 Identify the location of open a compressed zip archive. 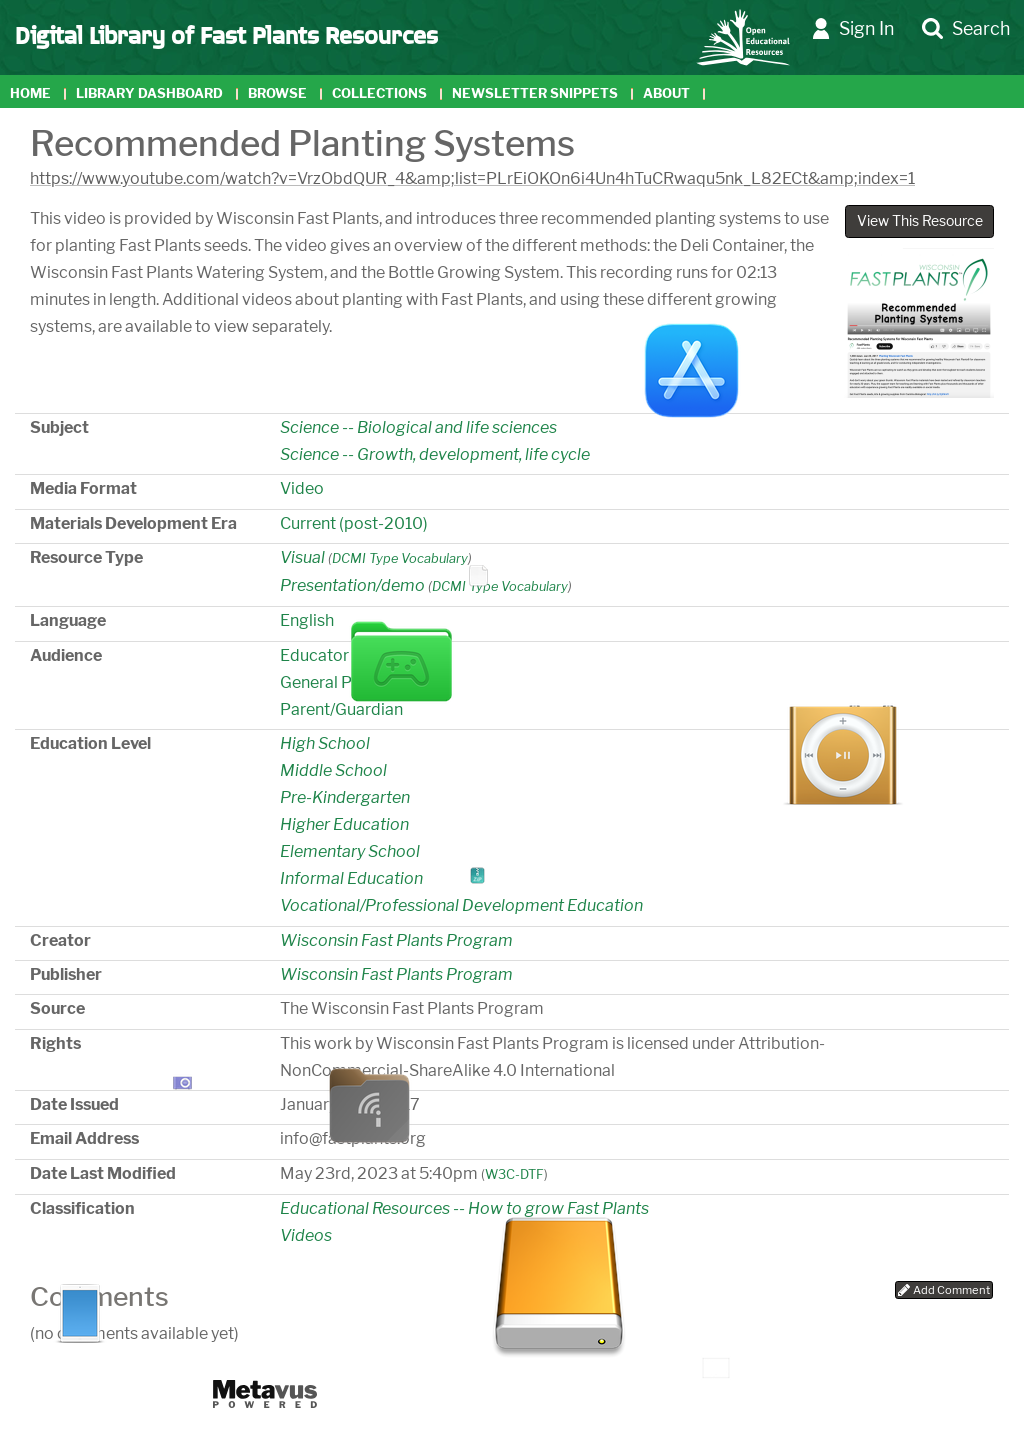
(477, 875).